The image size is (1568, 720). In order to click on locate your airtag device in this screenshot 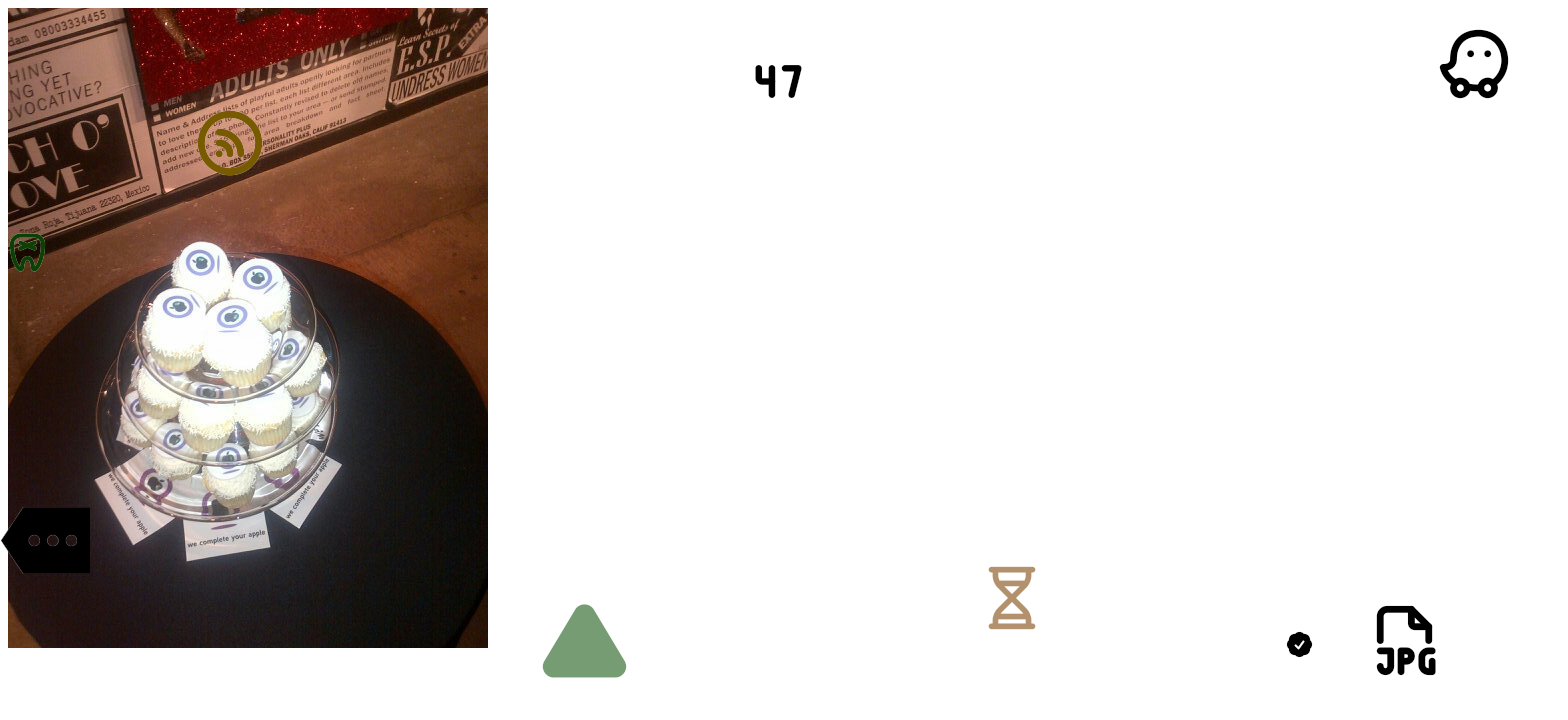, I will do `click(230, 143)`.